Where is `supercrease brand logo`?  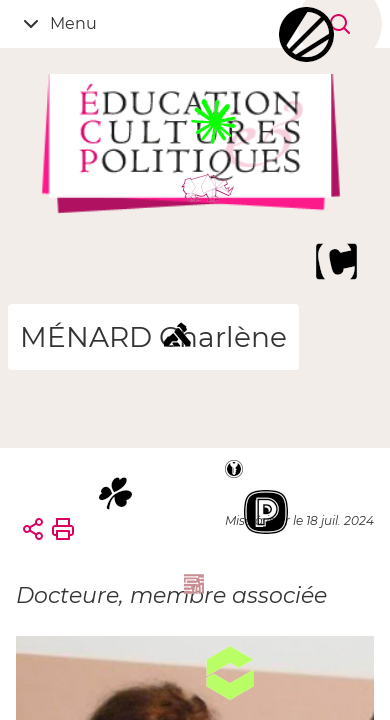 supercrease brand logo is located at coordinates (207, 187).